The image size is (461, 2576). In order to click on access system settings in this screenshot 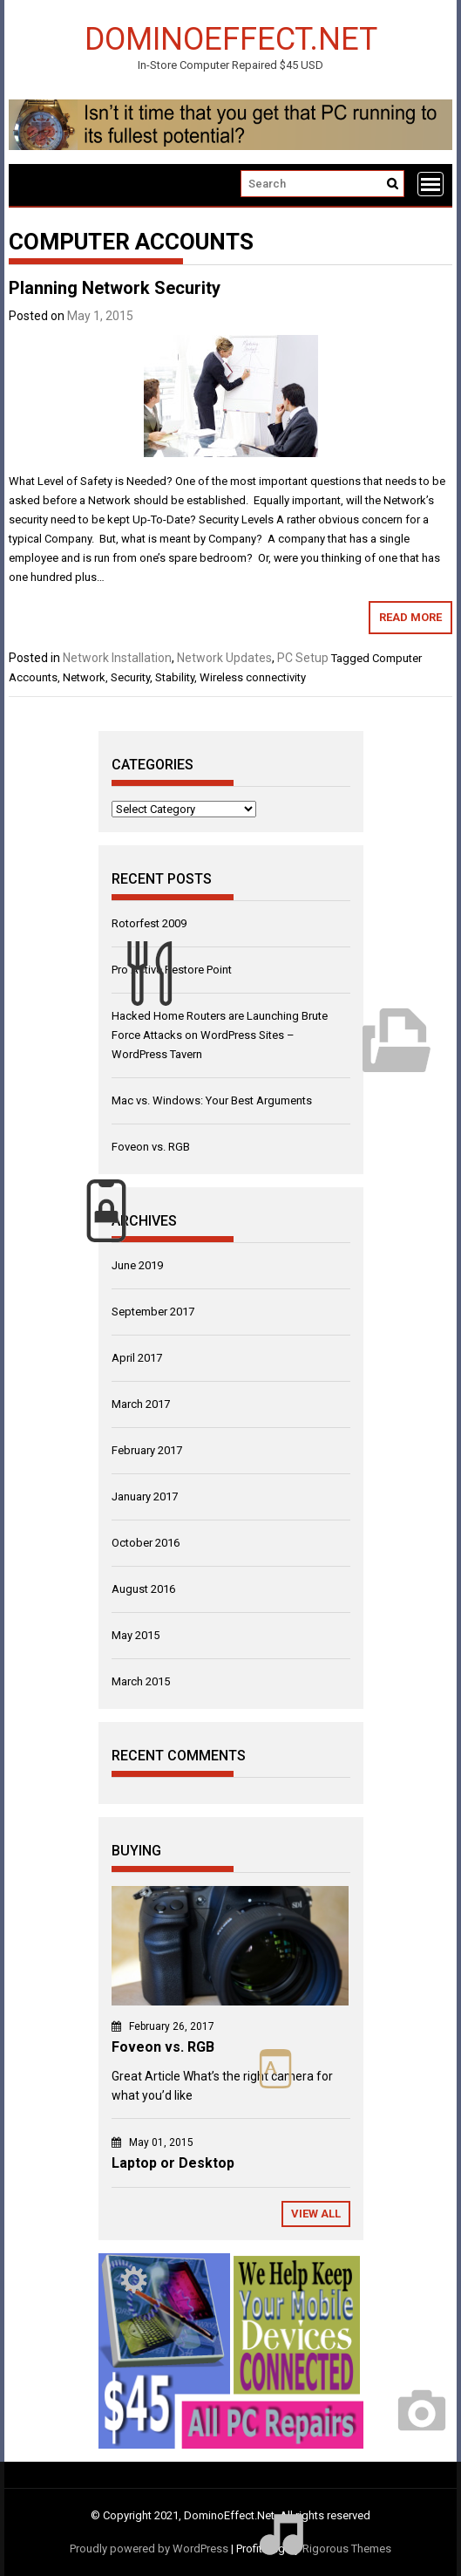, I will do `click(133, 2279)`.